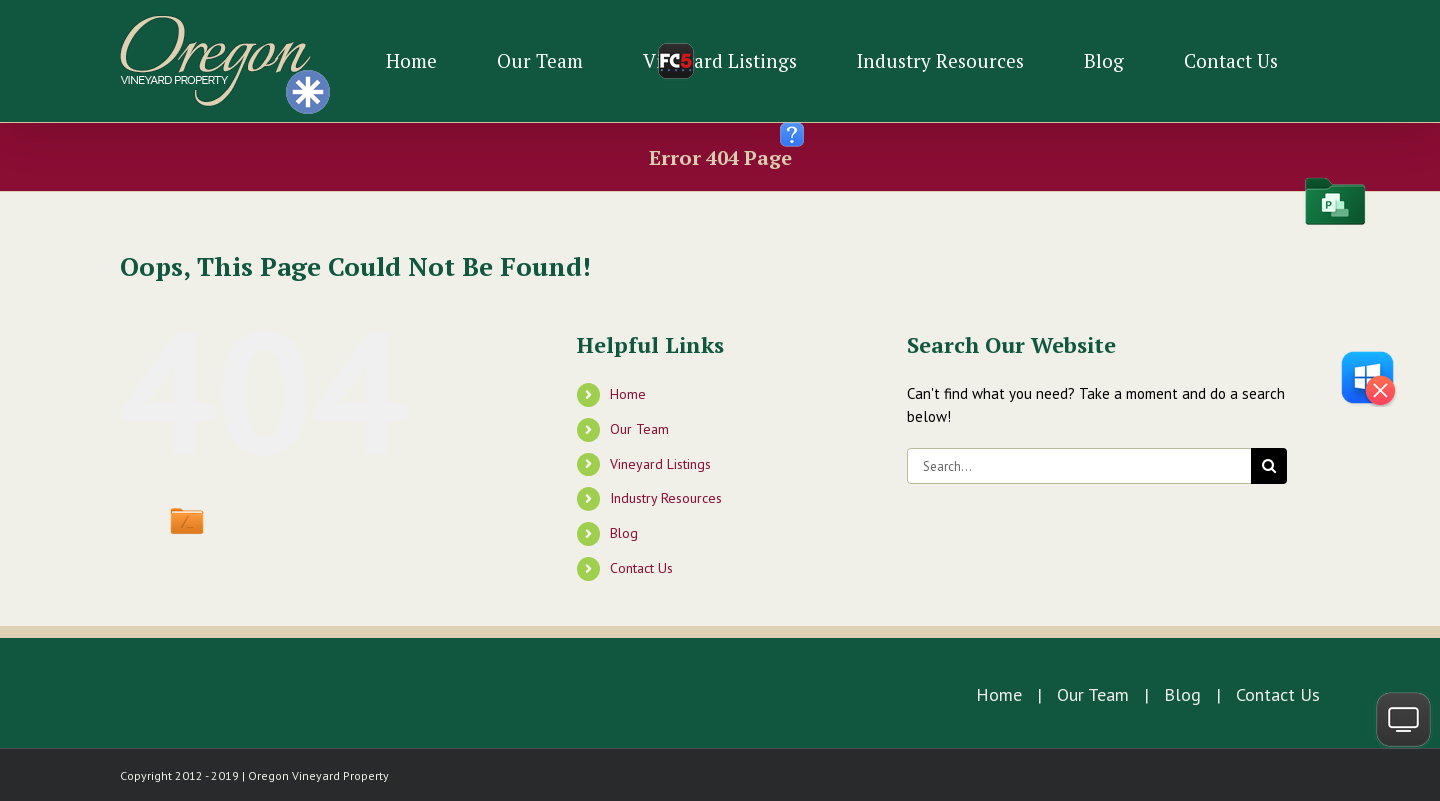  I want to click on open display preferences, so click(1403, 720).